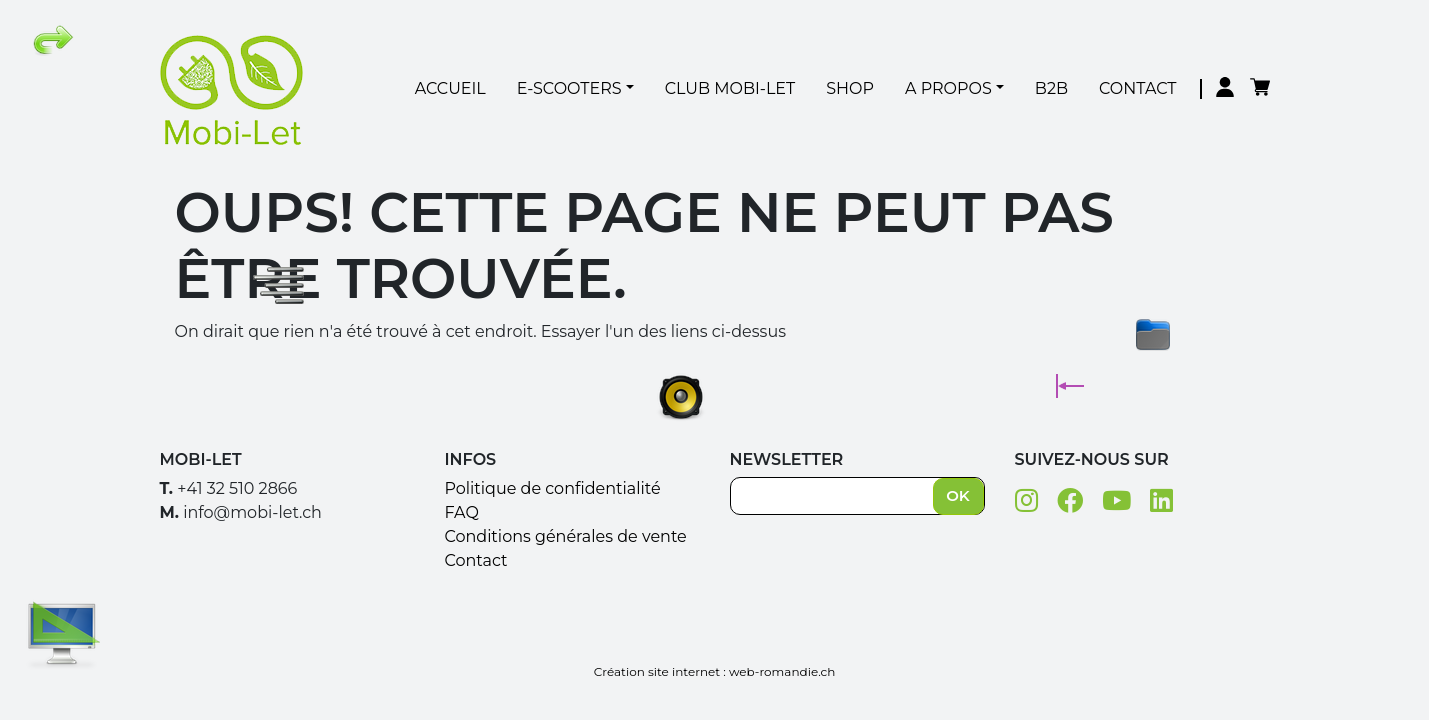  I want to click on indicates an open or expanded folder, so click(1153, 334).